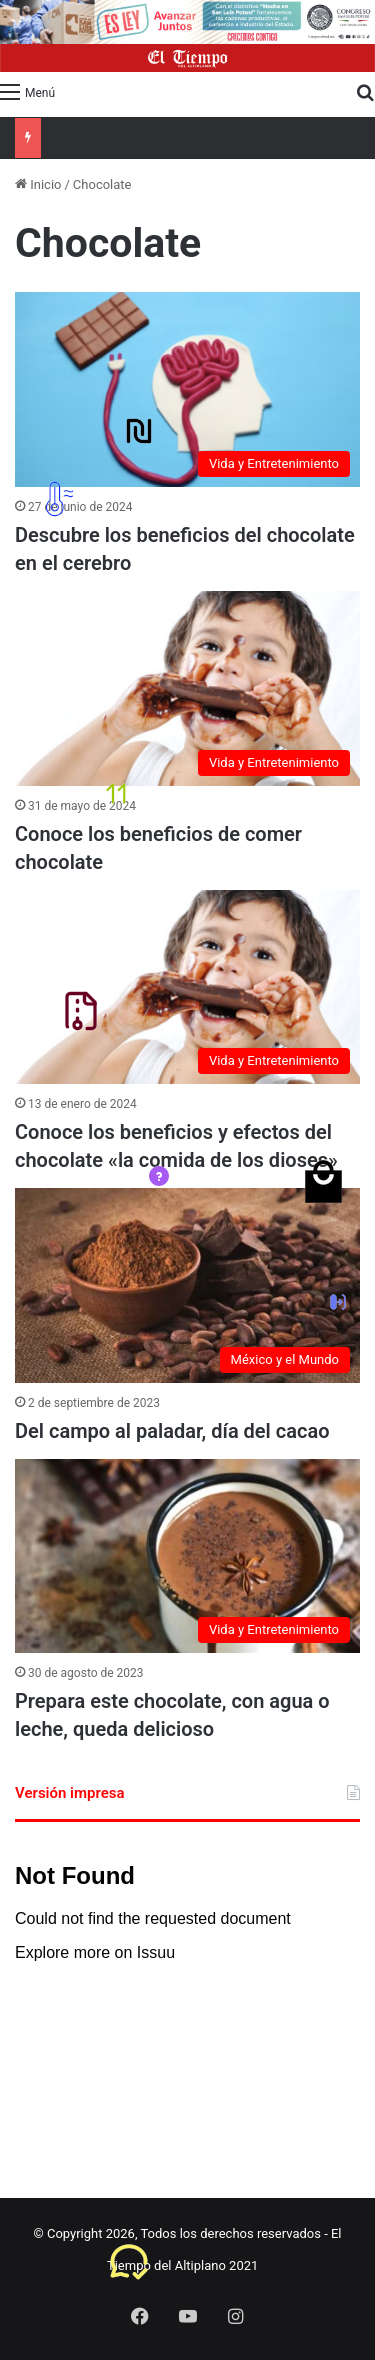 The image size is (375, 2360). What do you see at coordinates (81, 1011) in the screenshot?
I see `open a compressed or zipped file` at bounding box center [81, 1011].